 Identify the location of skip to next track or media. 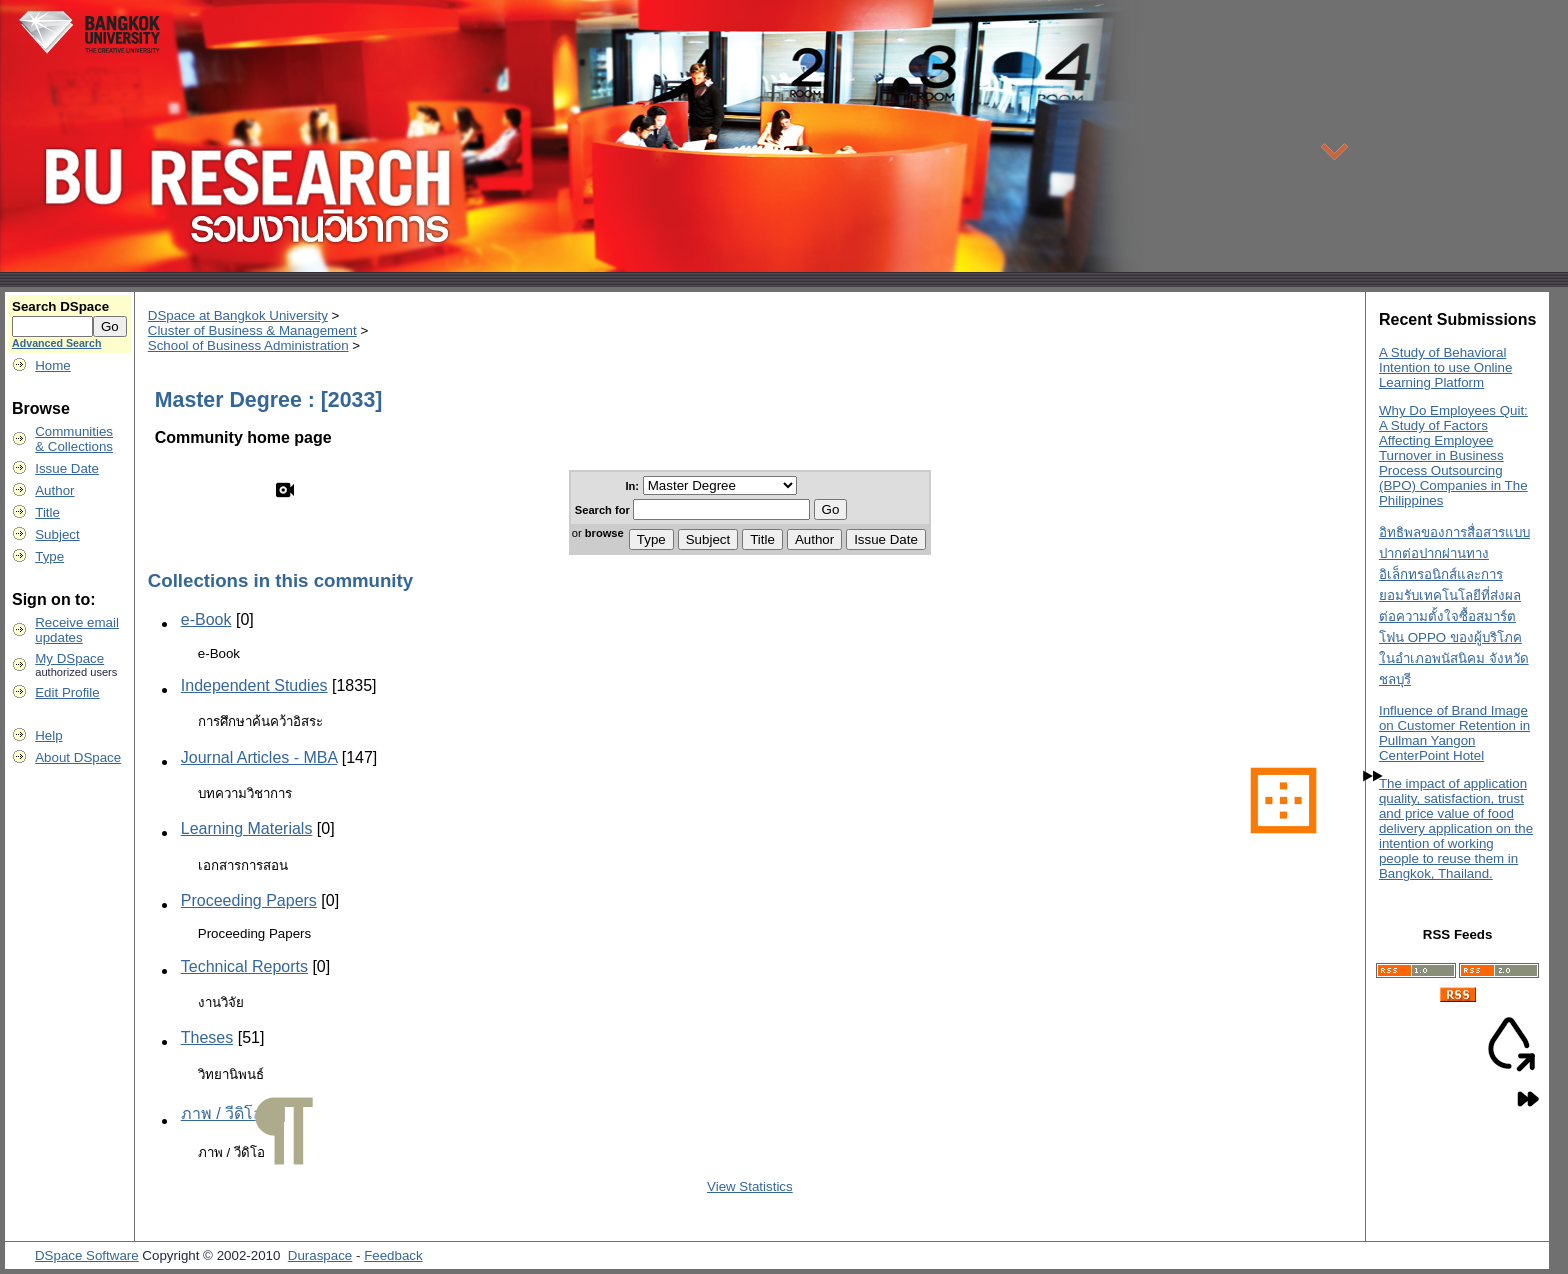
(1373, 776).